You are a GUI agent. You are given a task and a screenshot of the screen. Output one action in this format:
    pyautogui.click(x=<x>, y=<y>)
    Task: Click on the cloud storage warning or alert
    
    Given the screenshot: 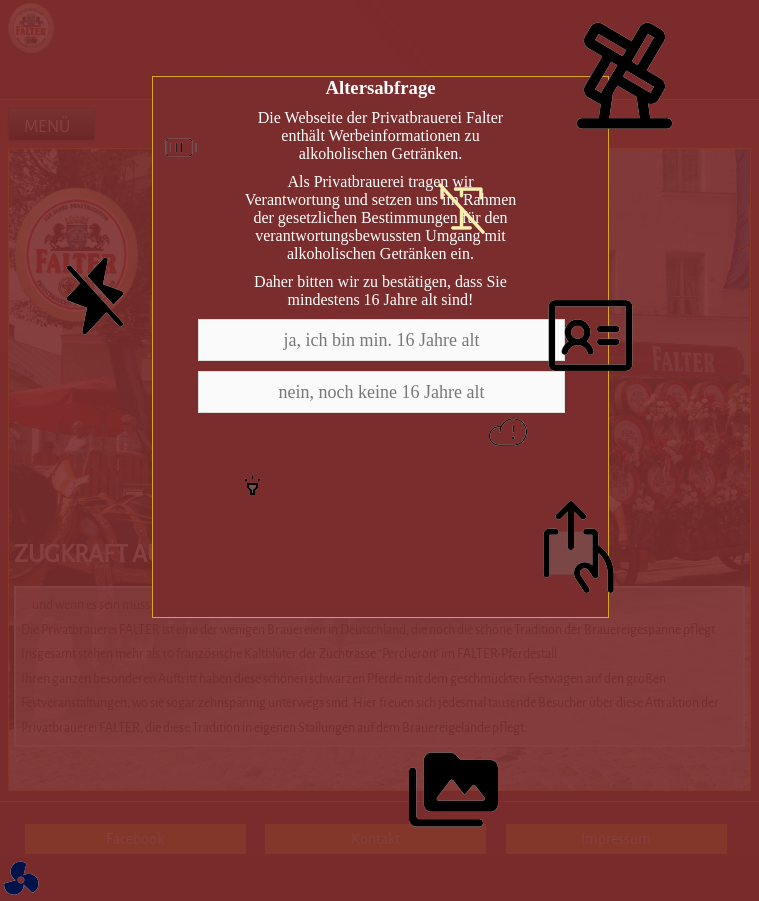 What is the action you would take?
    pyautogui.click(x=508, y=432)
    